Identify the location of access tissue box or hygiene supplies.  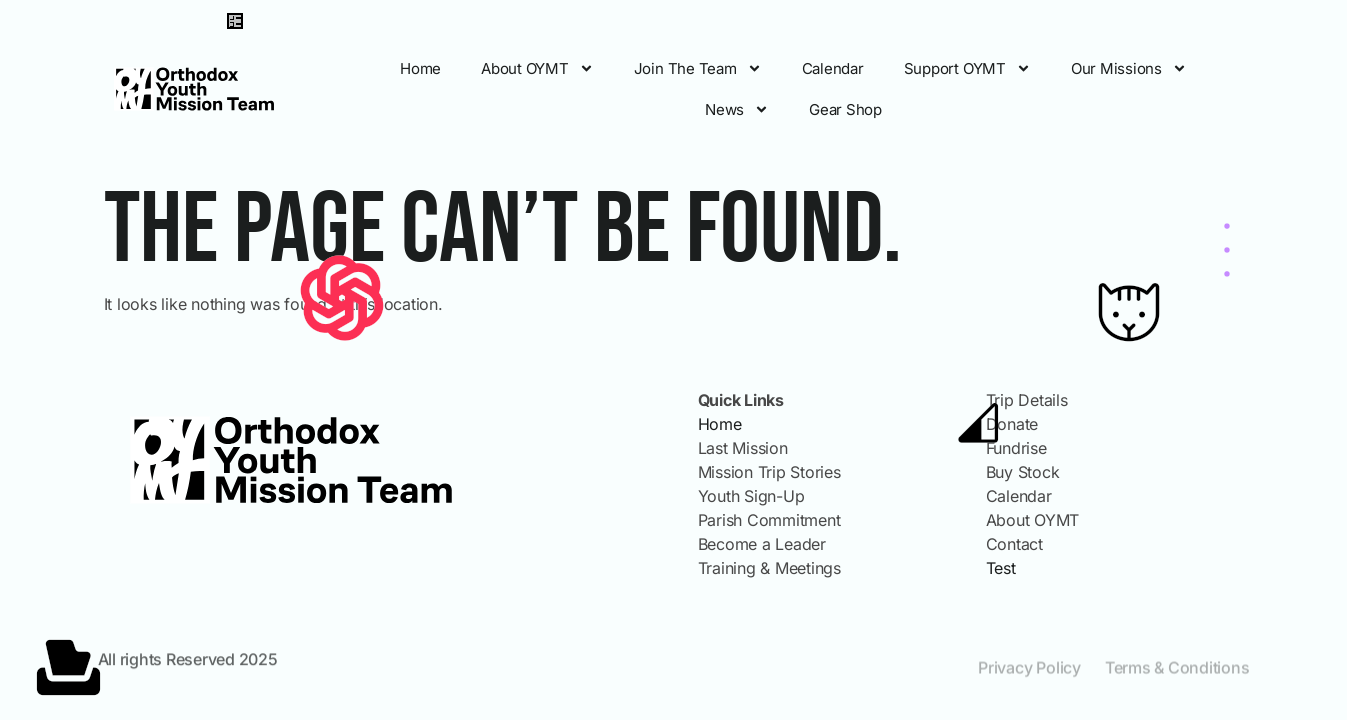
(68, 667).